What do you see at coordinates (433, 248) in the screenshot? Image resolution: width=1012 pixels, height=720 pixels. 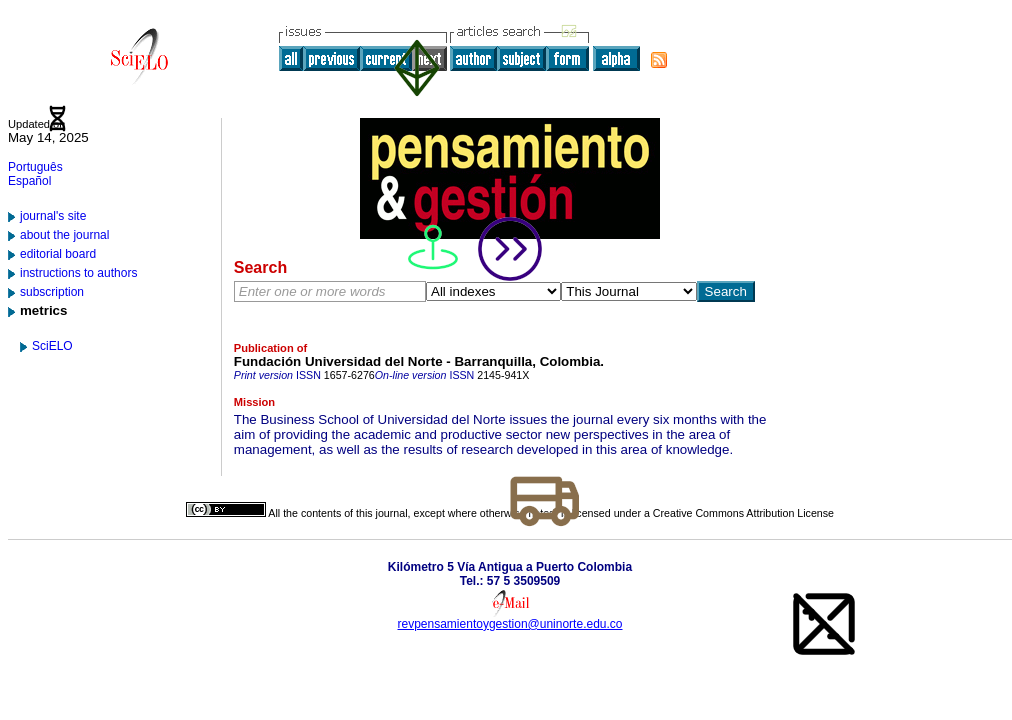 I see `view location area or radius` at bounding box center [433, 248].